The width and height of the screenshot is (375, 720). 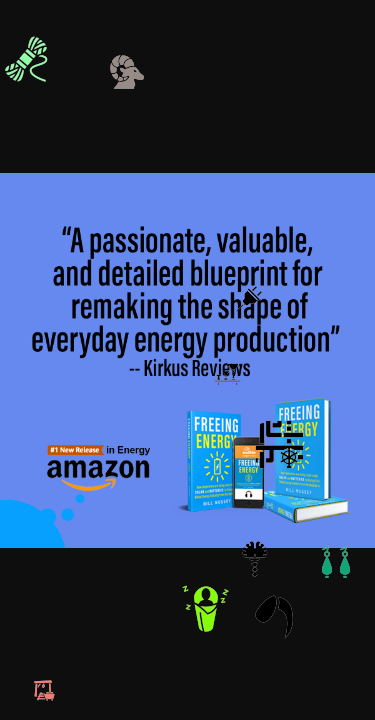 What do you see at coordinates (274, 617) in the screenshot?
I see `indicates a claw attack or grab ability in a game` at bounding box center [274, 617].